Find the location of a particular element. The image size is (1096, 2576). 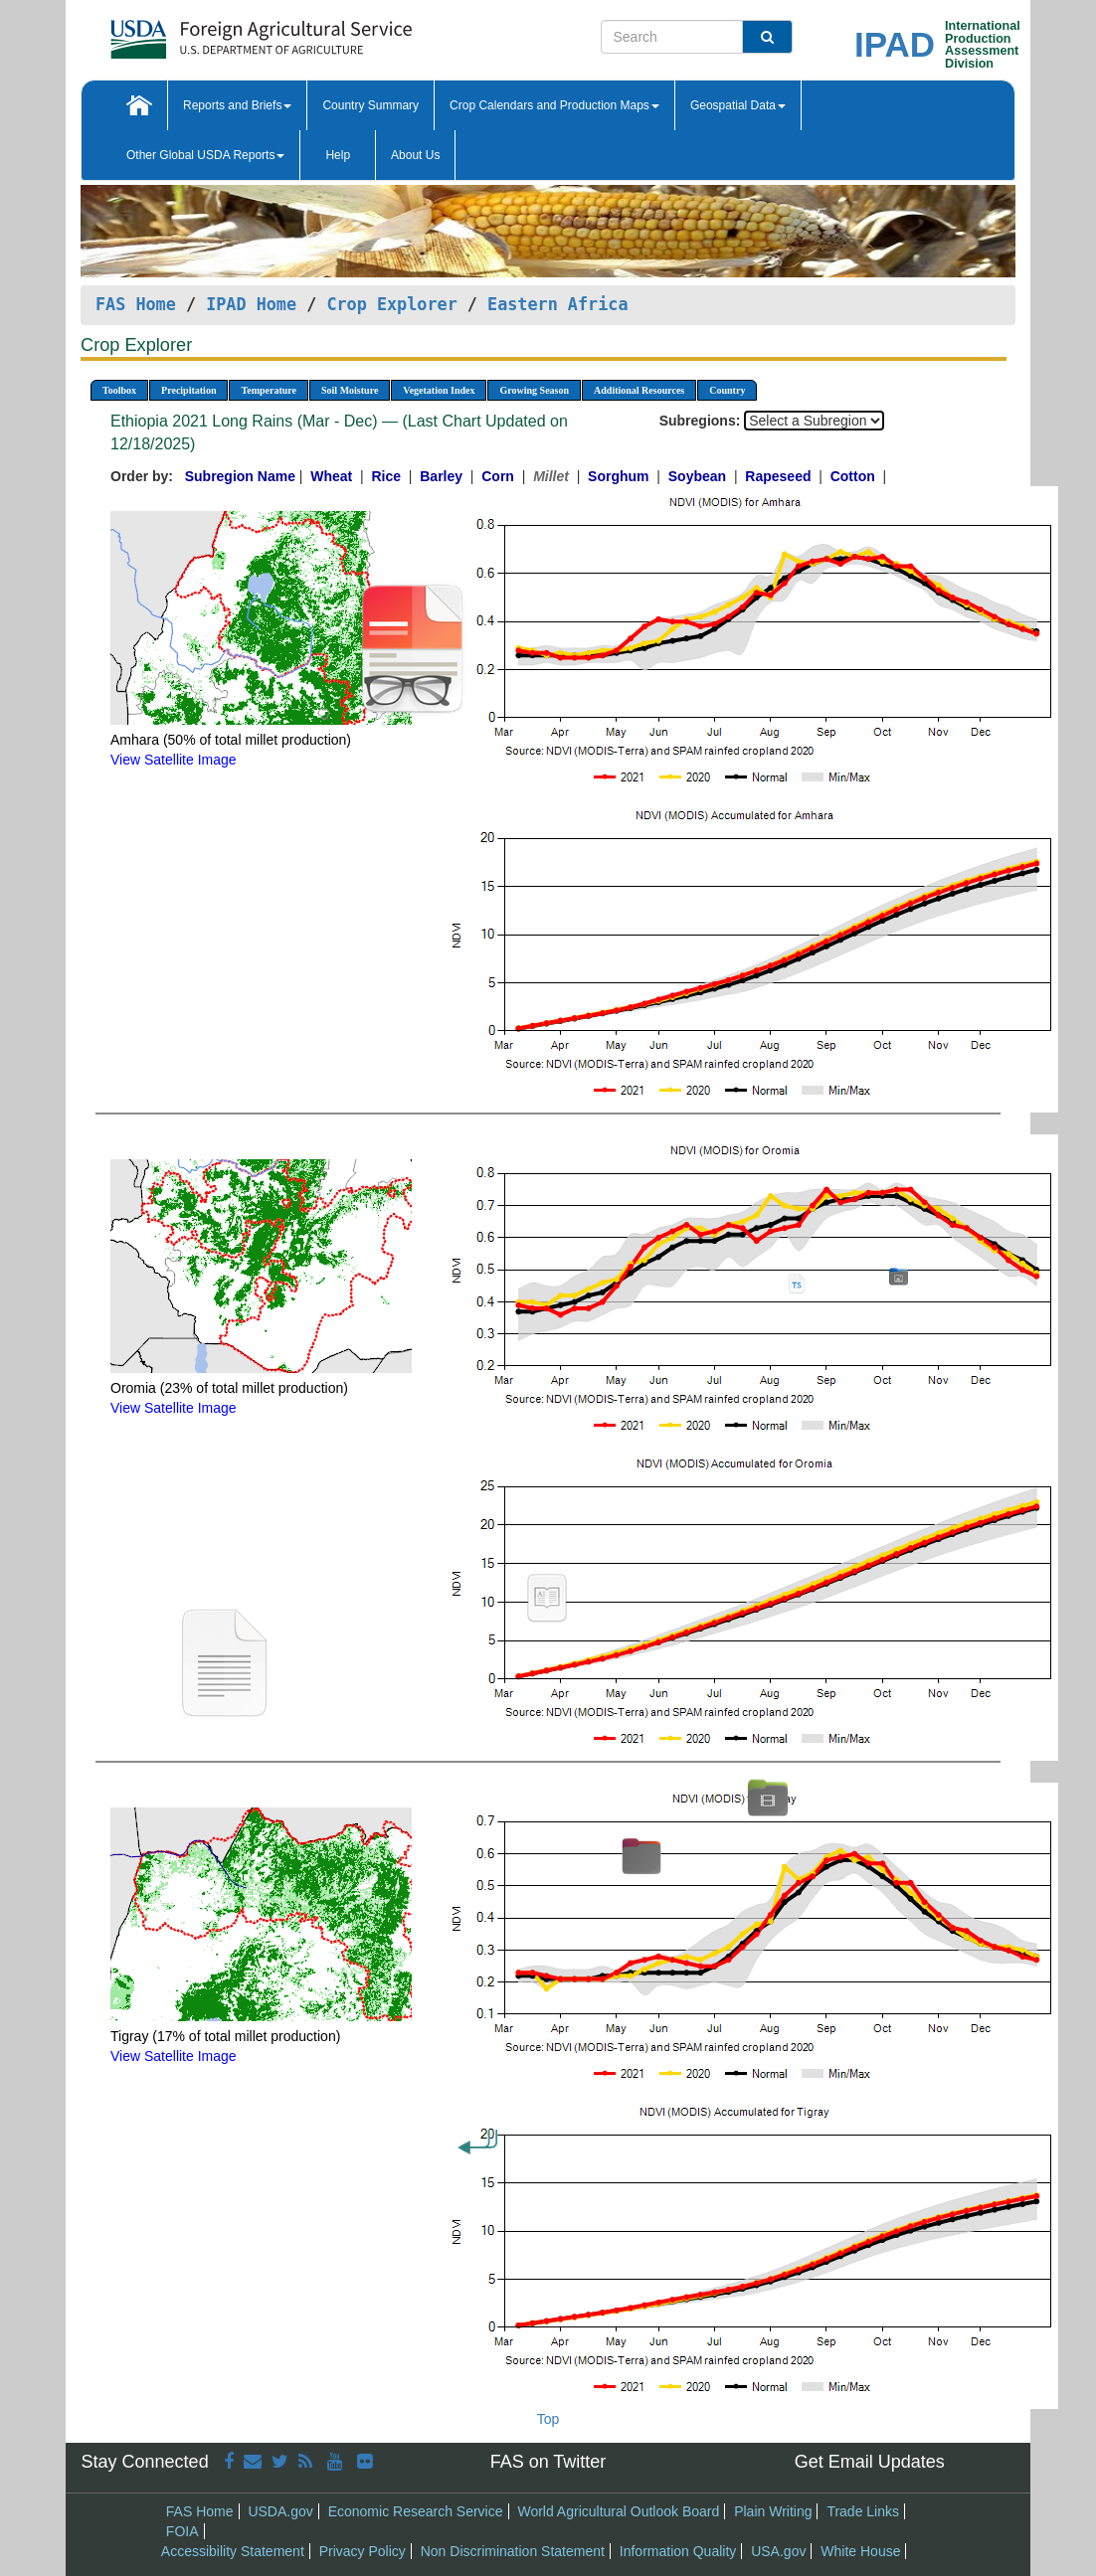

indicates a typescript source file is located at coordinates (797, 1284).